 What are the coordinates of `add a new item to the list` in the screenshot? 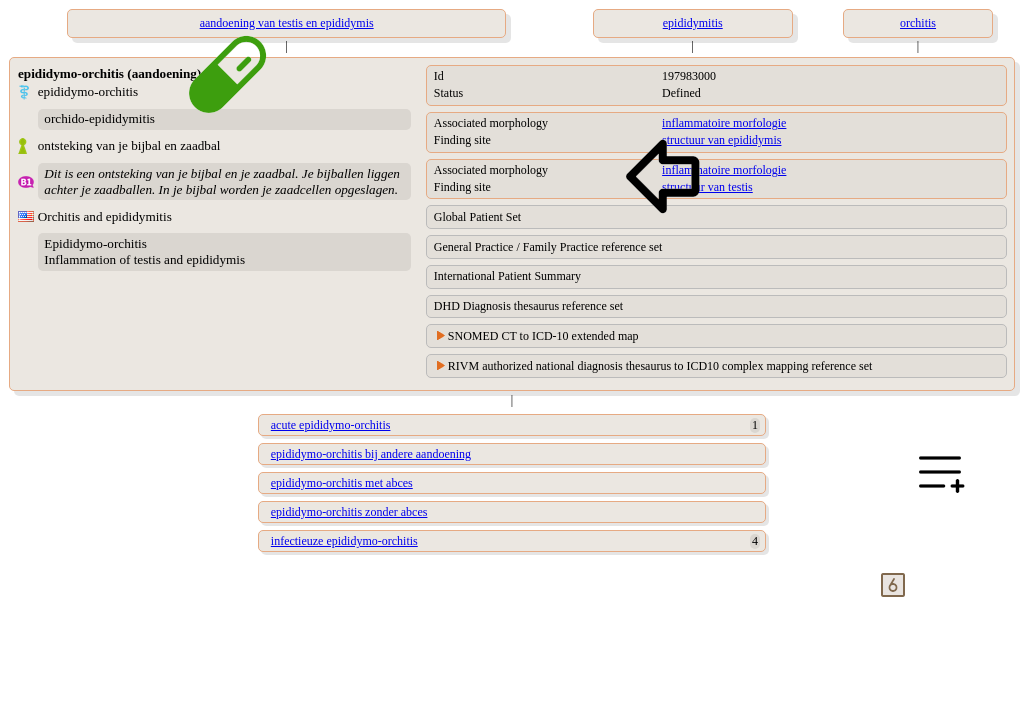 It's located at (940, 472).